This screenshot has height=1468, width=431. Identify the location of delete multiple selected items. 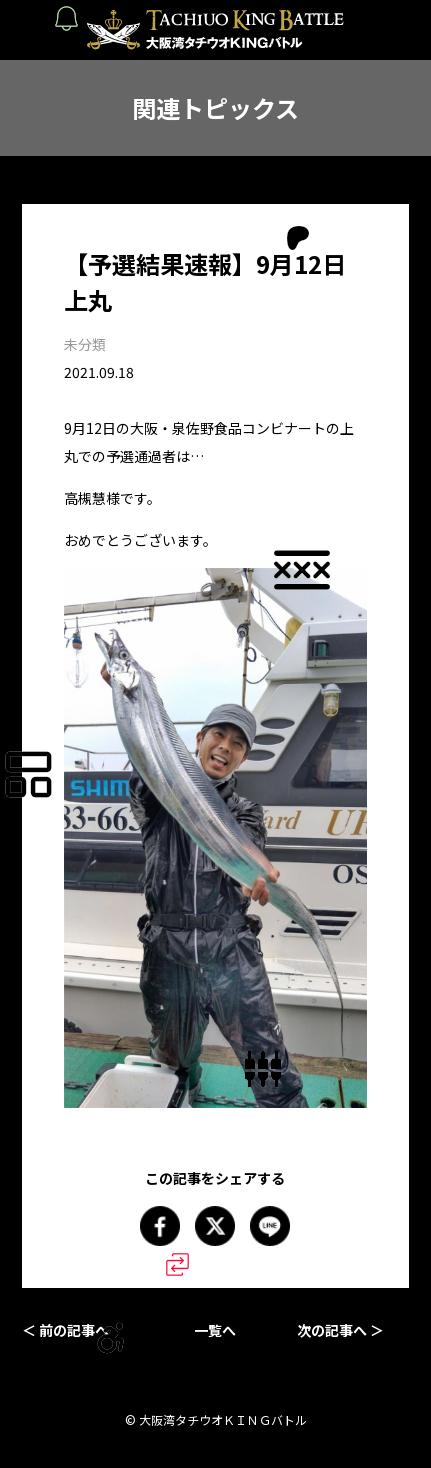
(302, 570).